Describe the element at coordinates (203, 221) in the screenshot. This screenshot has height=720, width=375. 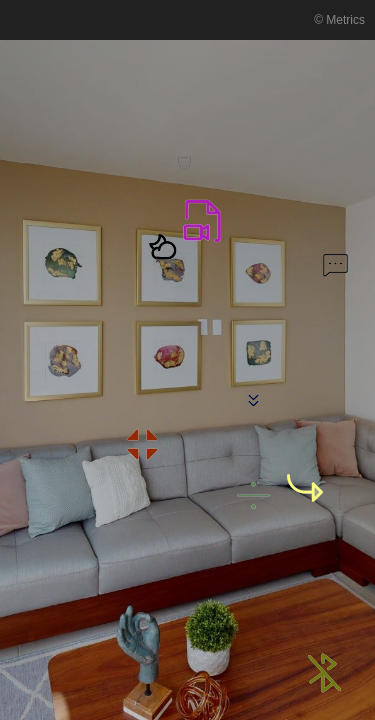
I see `open a video file` at that location.